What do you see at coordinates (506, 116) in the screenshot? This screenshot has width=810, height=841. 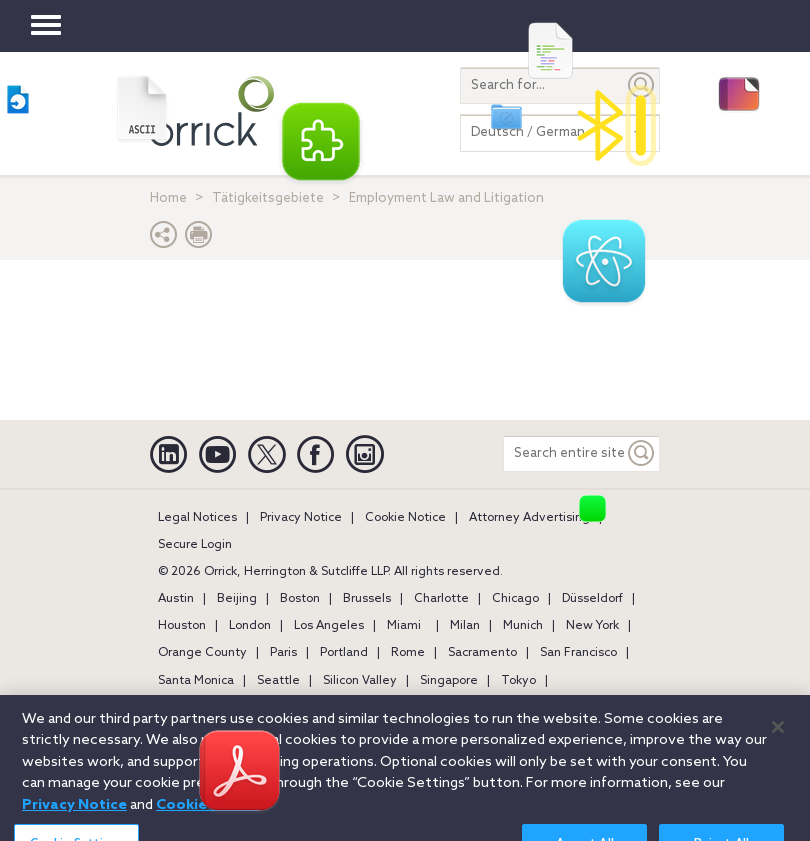 I see `open your art and design files folder` at bounding box center [506, 116].